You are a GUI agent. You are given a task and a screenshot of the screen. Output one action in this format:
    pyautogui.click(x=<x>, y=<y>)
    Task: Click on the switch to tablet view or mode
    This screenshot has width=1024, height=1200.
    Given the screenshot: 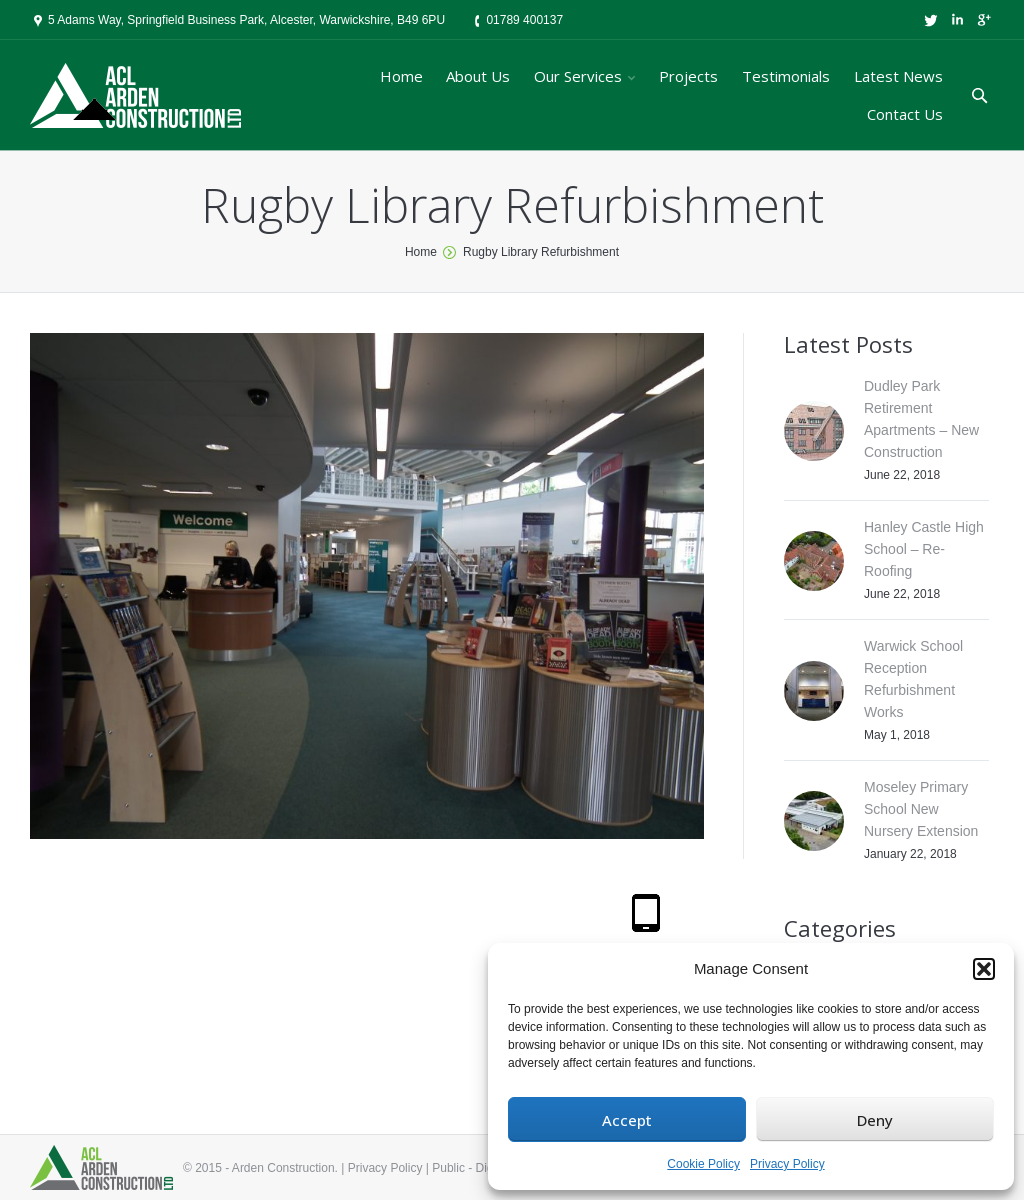 What is the action you would take?
    pyautogui.click(x=646, y=913)
    